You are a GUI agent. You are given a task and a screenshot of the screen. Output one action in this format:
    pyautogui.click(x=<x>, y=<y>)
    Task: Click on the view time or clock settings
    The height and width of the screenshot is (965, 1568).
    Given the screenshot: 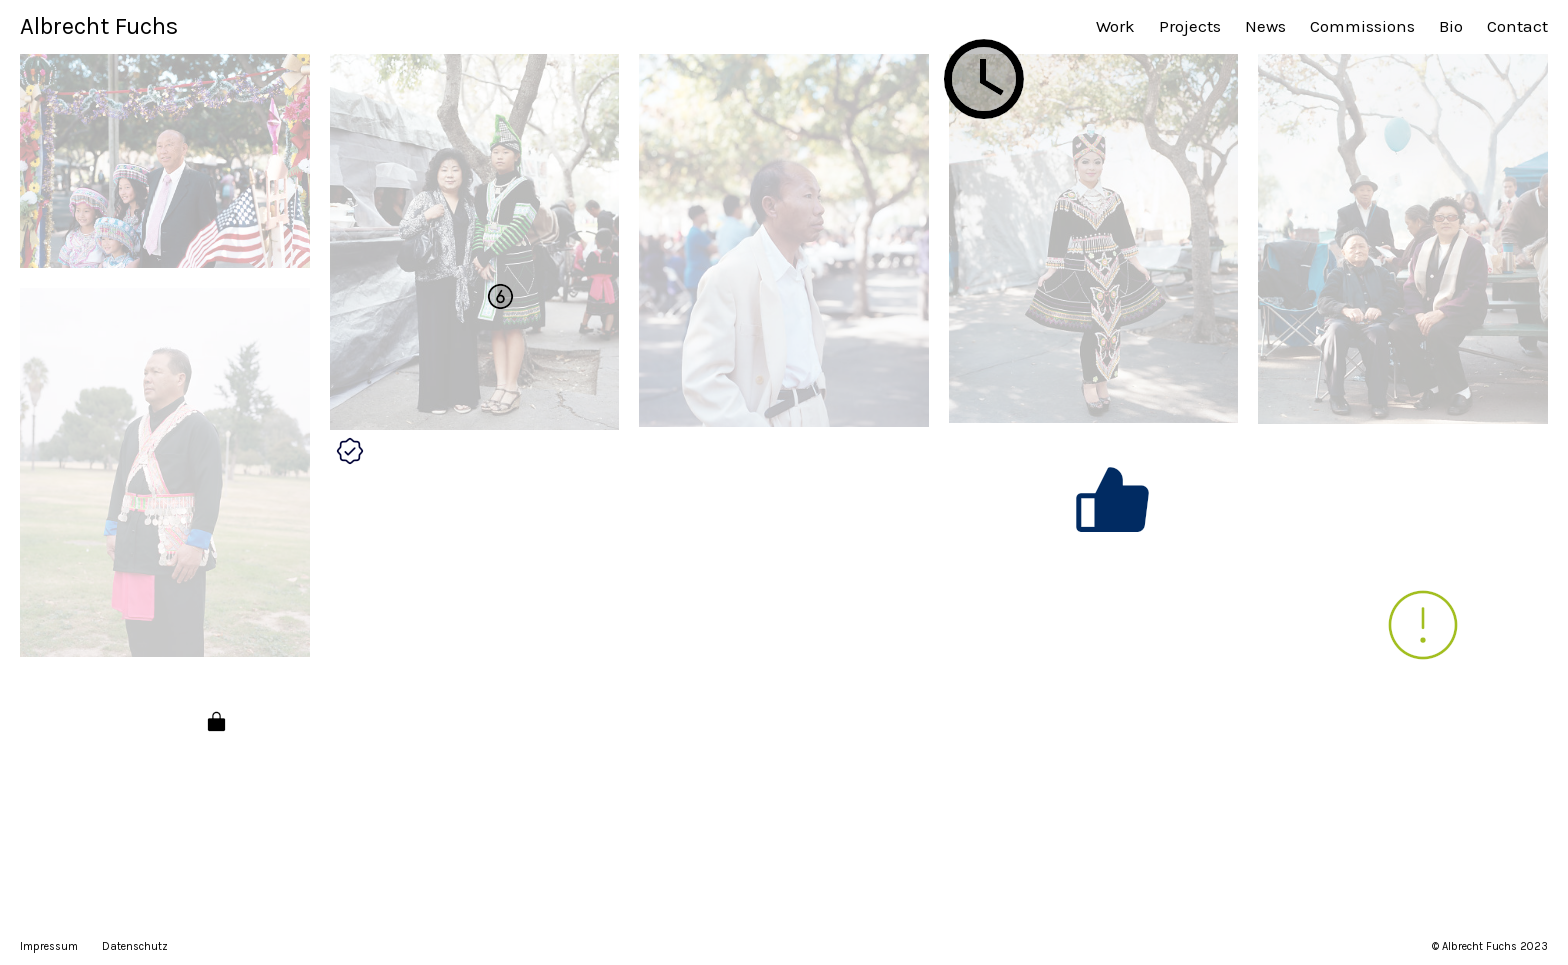 What is the action you would take?
    pyautogui.click(x=984, y=79)
    